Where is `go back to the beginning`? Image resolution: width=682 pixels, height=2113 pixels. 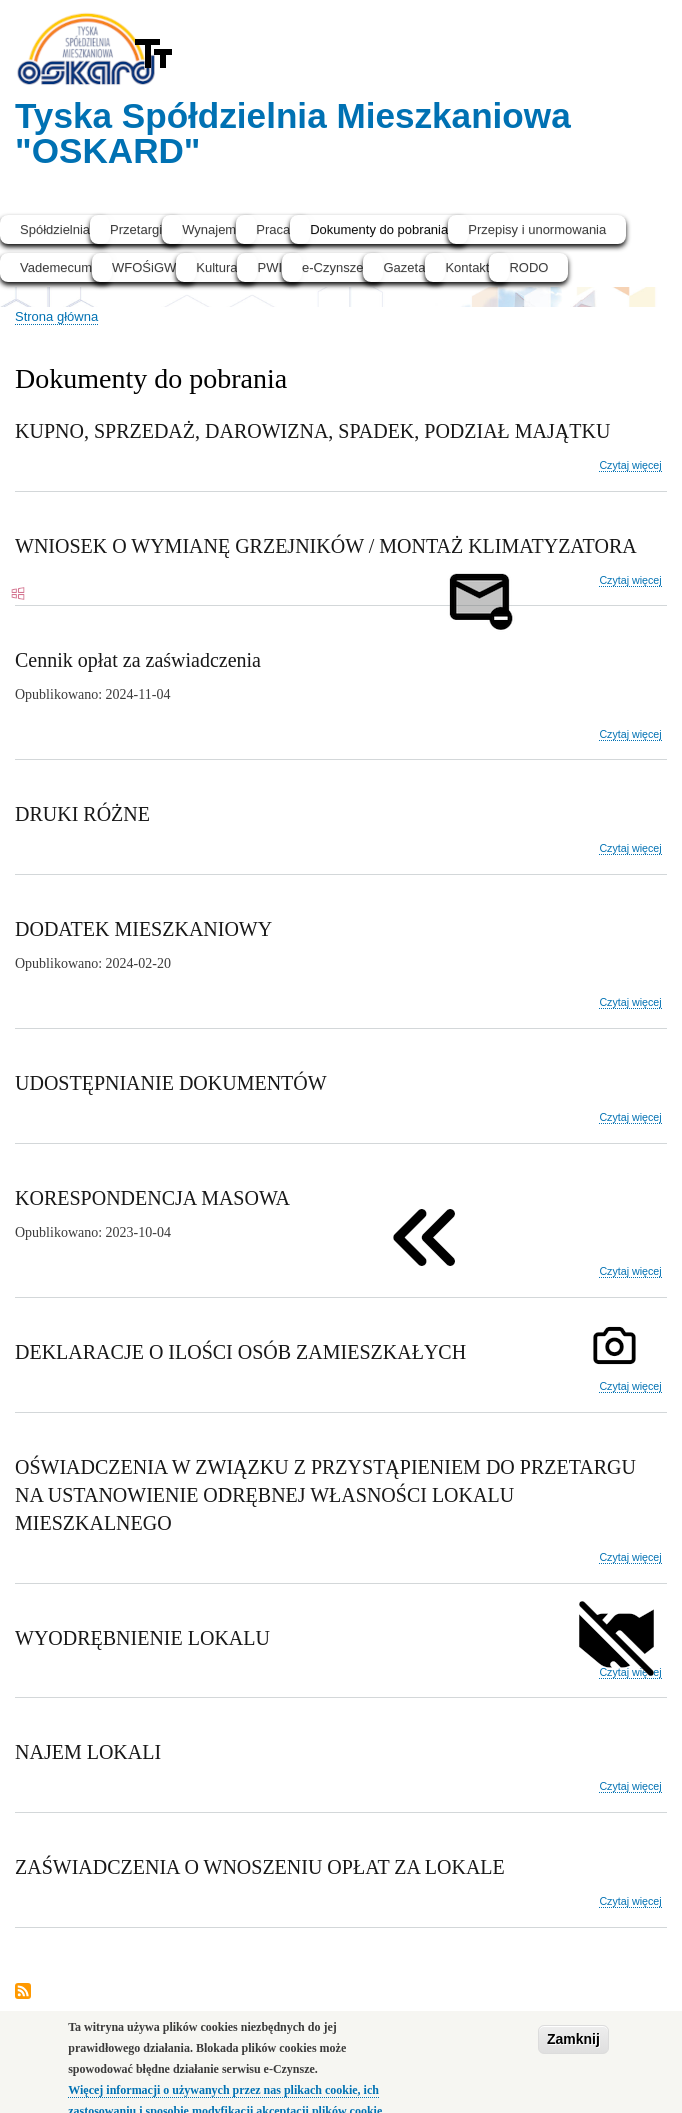
go back to the beginning is located at coordinates (426, 1237).